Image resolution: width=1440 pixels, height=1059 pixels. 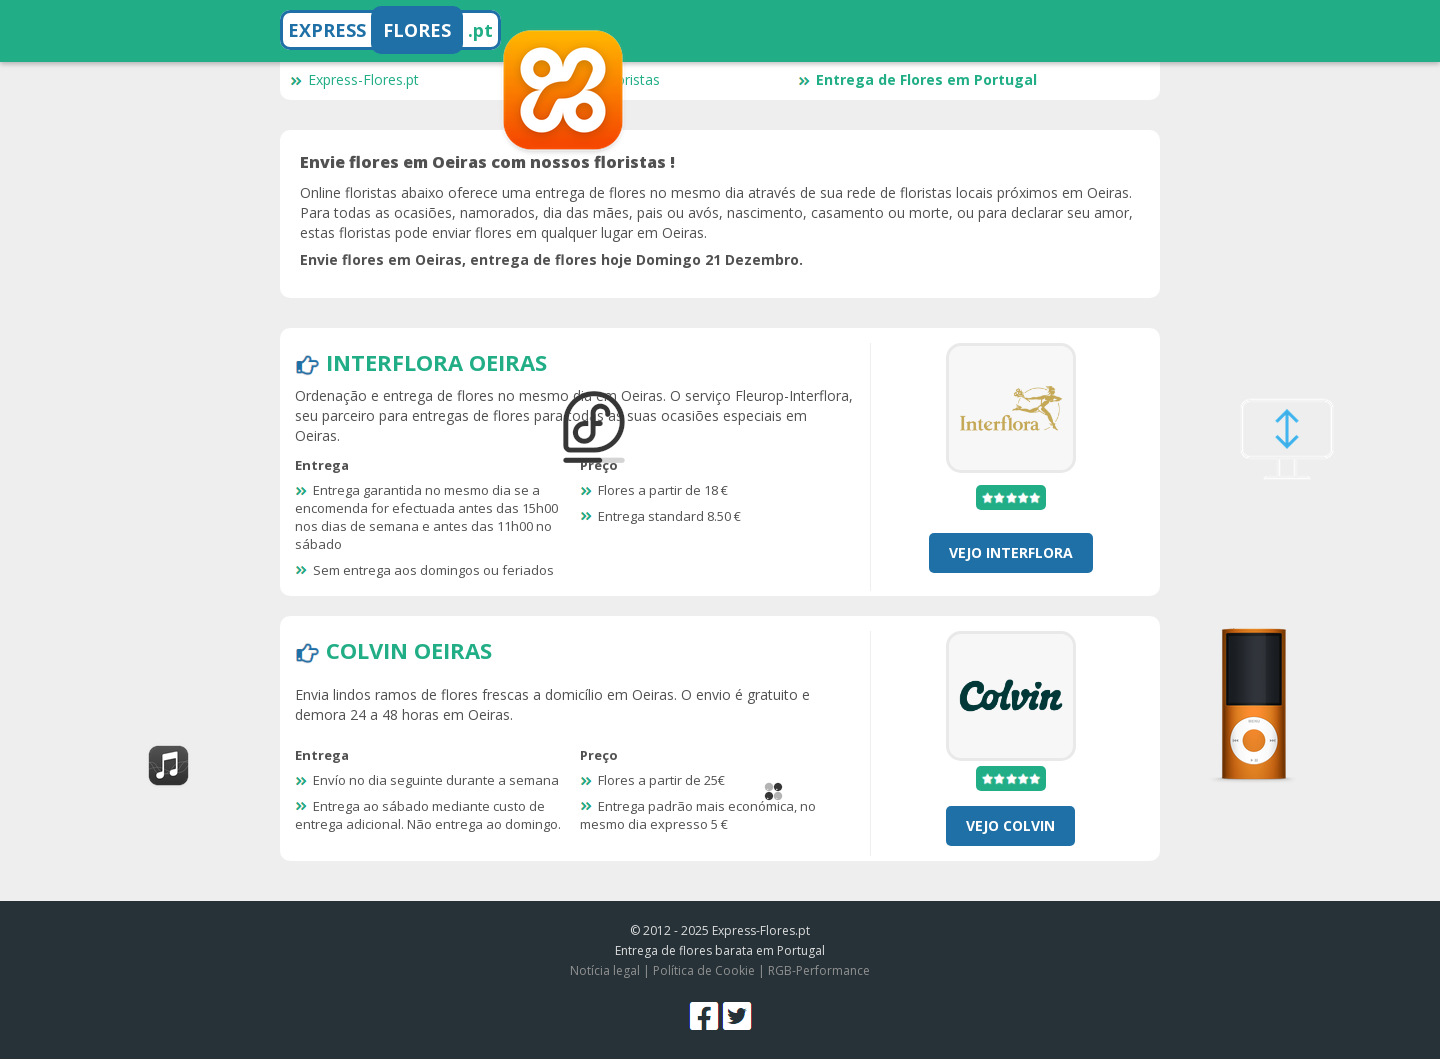 I want to click on launch swell foop puzzle game, so click(x=773, y=791).